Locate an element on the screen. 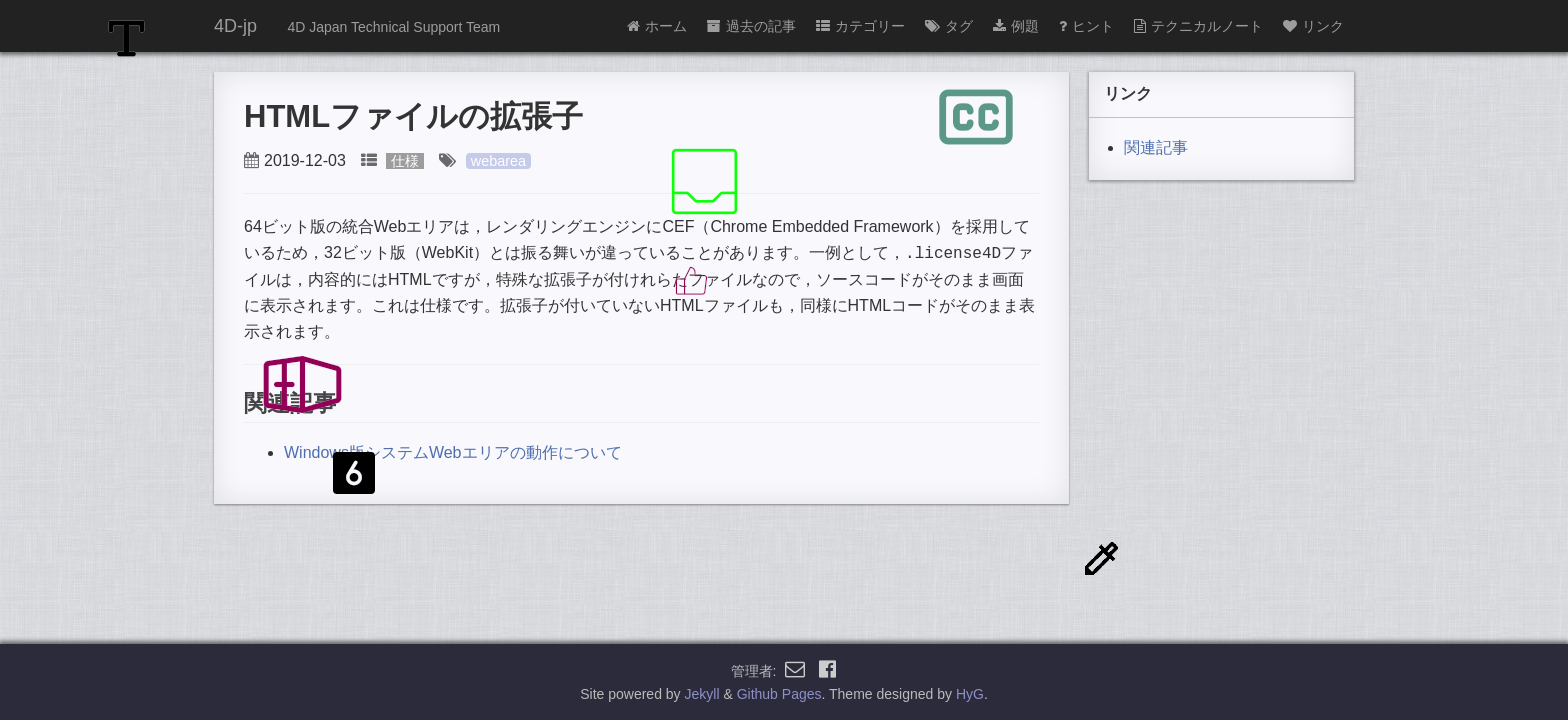 This screenshot has width=1568, height=720. indicates item number six in a list or sequence is located at coordinates (354, 473).